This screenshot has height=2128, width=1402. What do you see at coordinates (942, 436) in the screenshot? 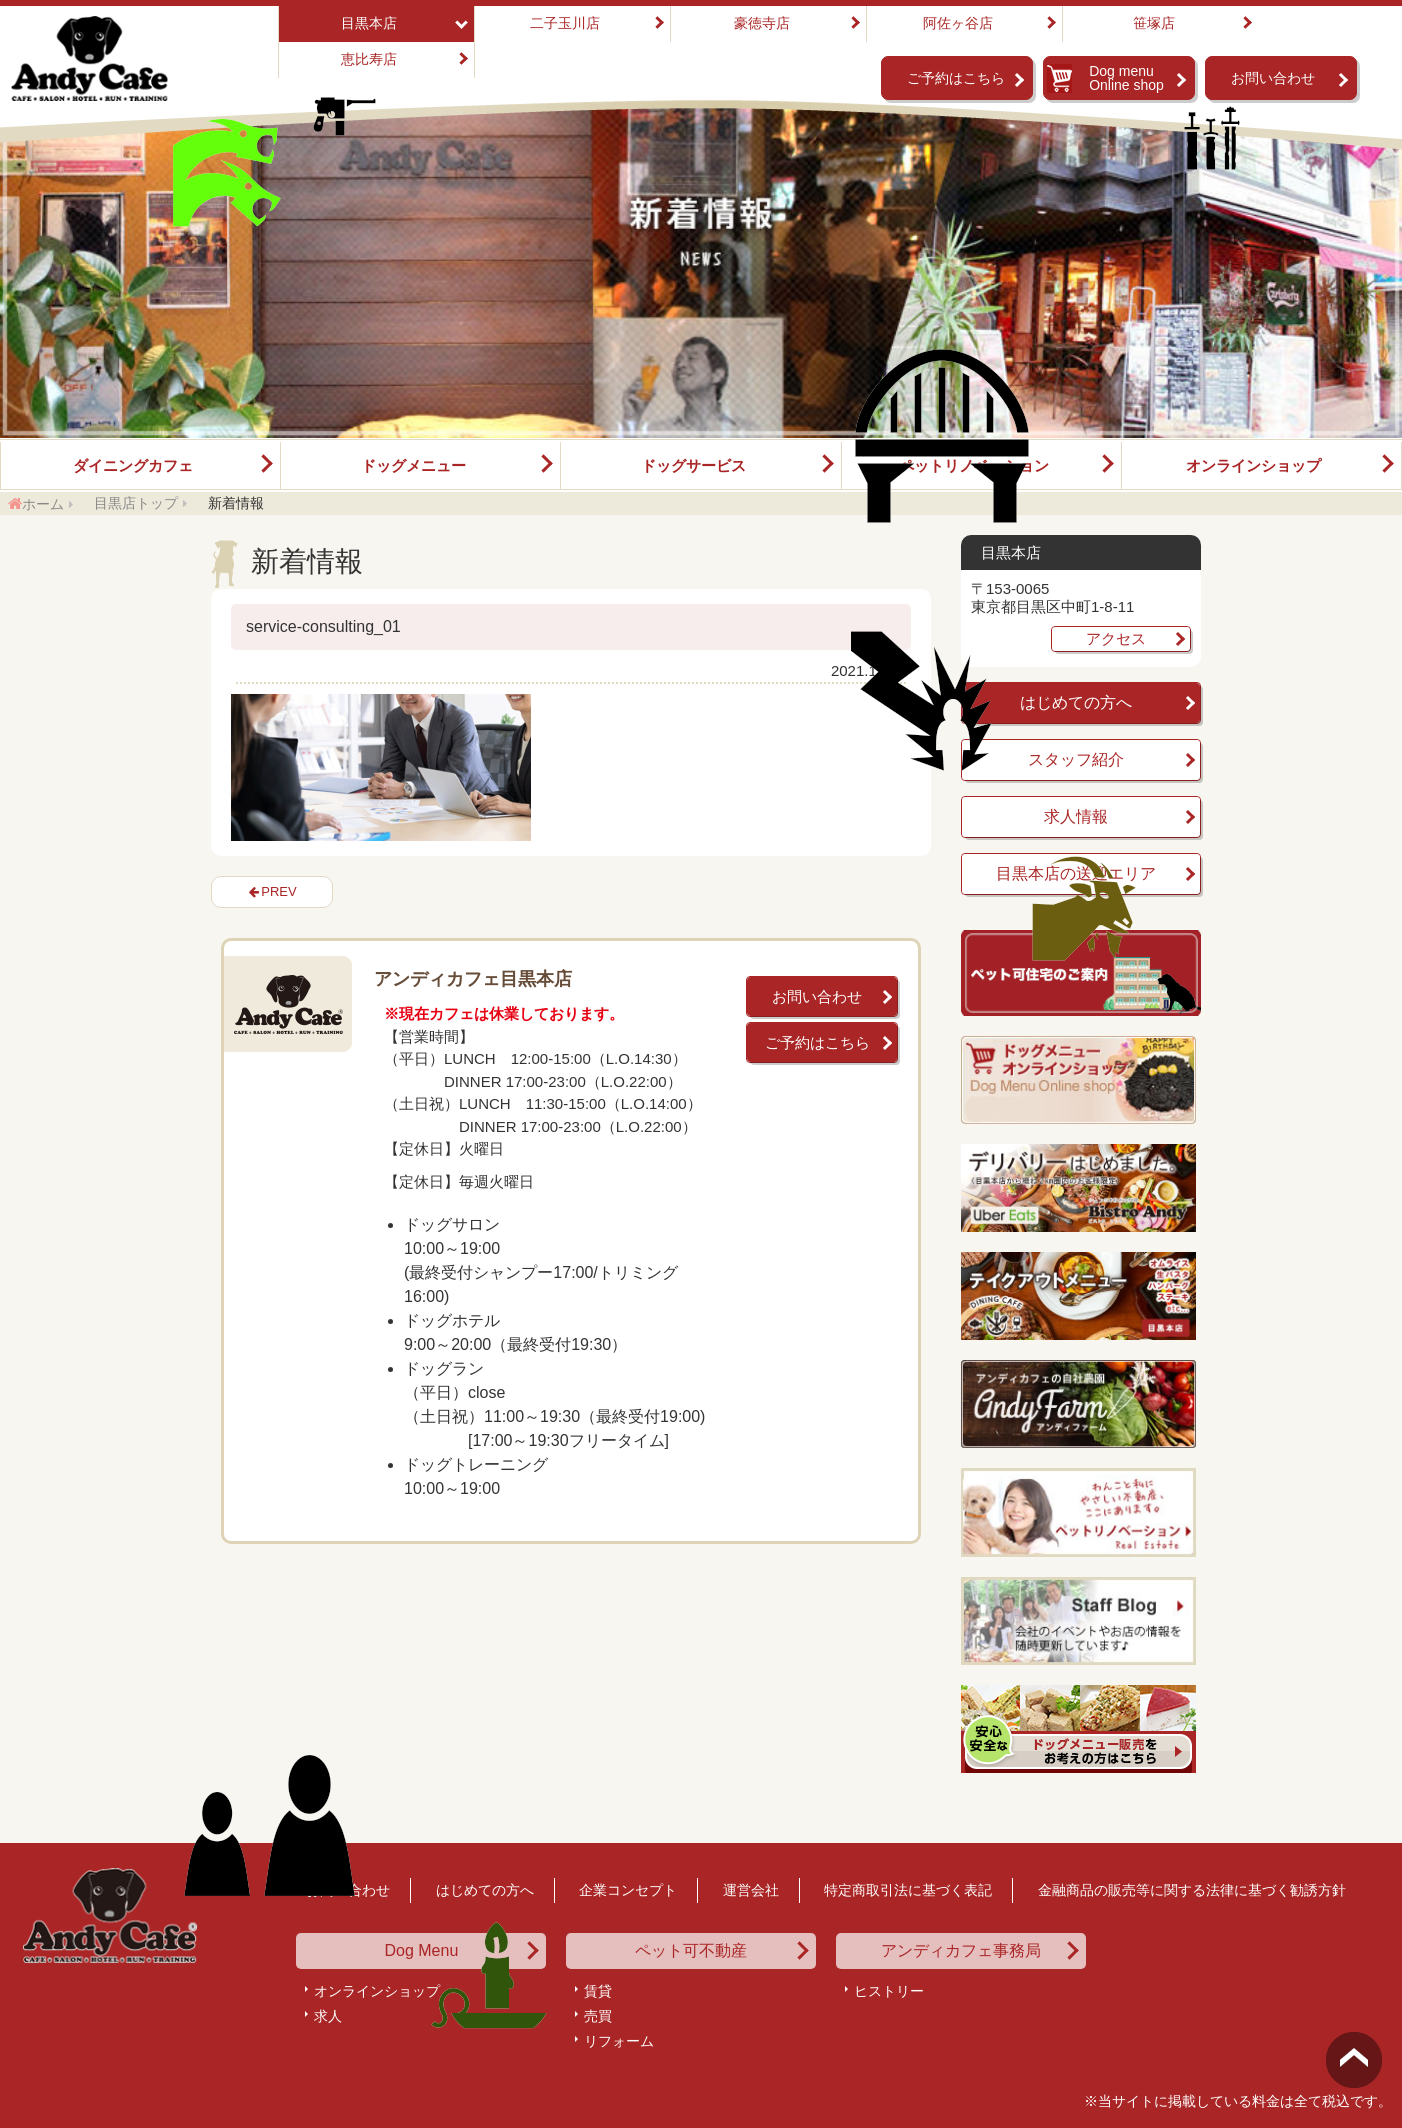
I see `navigate to bridges or infrastructure on a map` at bounding box center [942, 436].